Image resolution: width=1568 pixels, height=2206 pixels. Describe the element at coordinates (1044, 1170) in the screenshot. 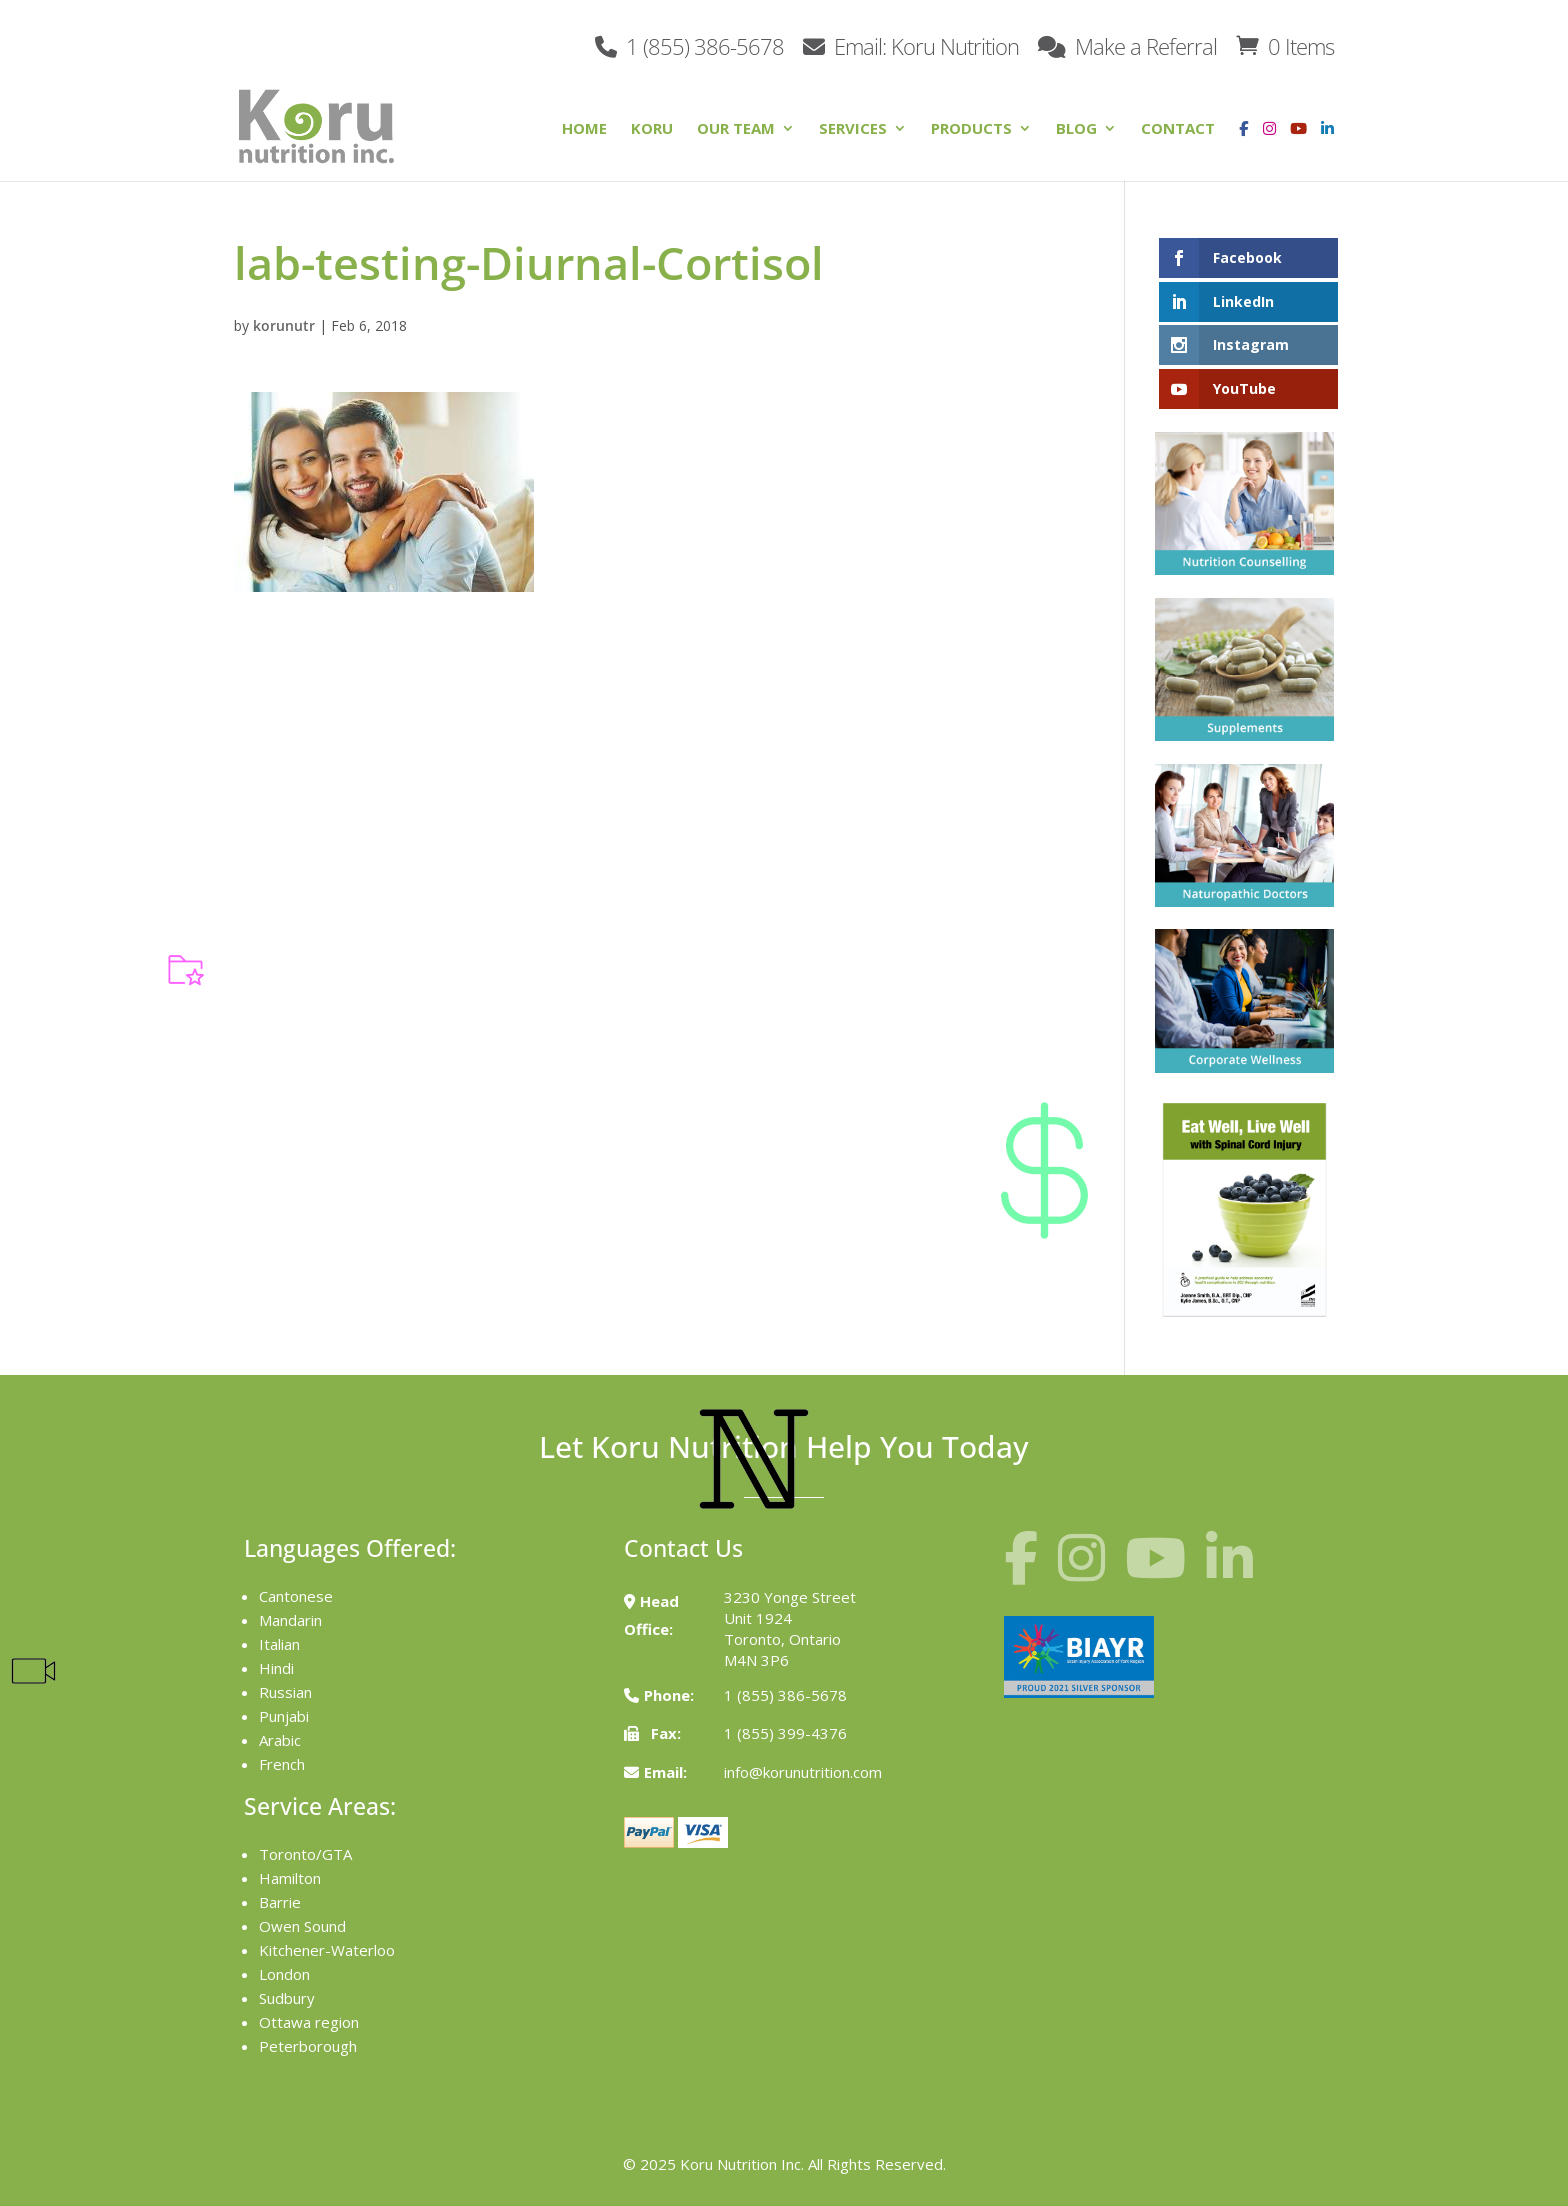

I see `view account balance or financial information` at that location.